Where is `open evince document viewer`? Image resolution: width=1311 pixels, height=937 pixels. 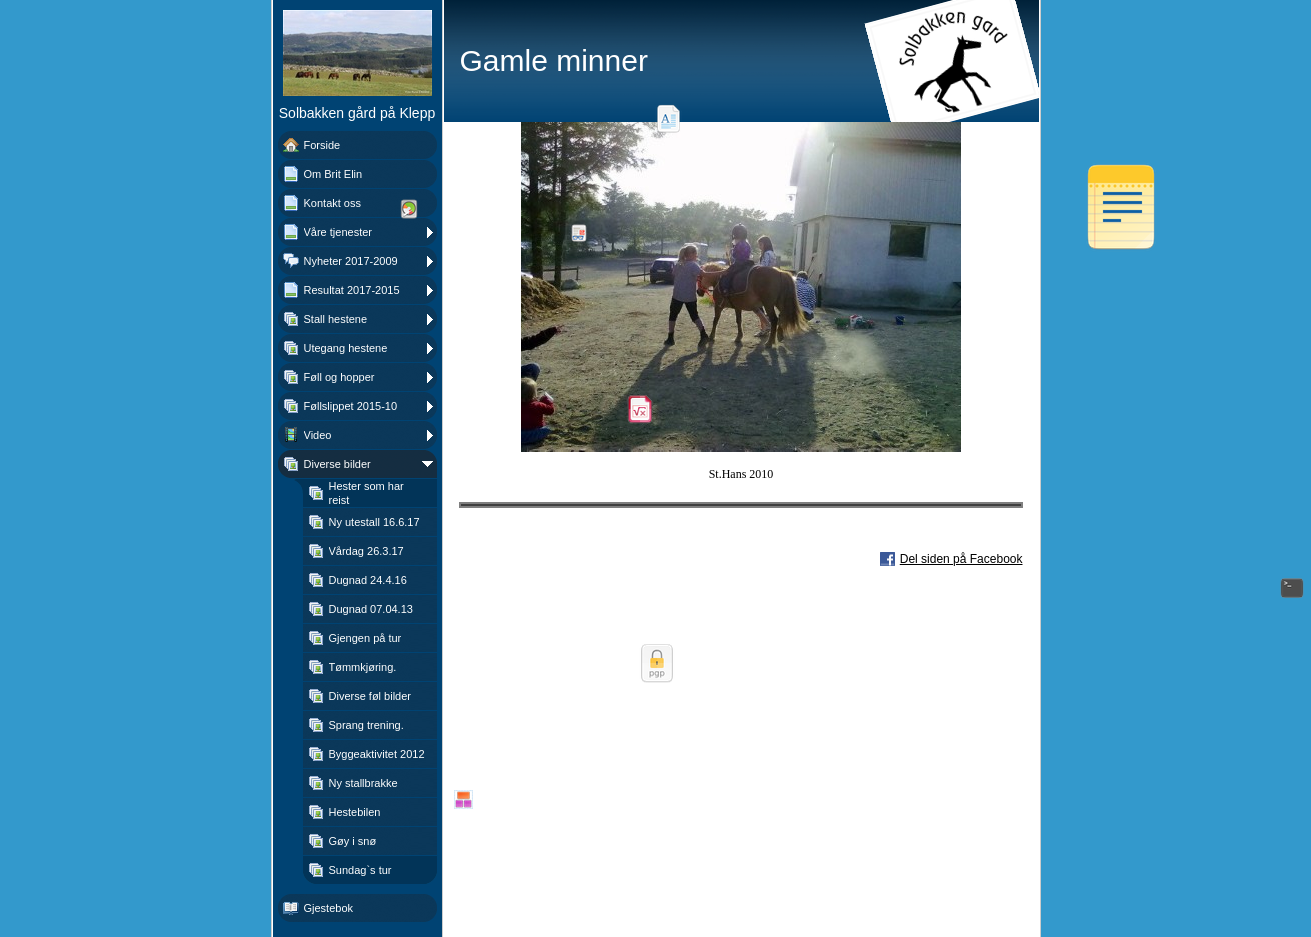 open evince document viewer is located at coordinates (579, 233).